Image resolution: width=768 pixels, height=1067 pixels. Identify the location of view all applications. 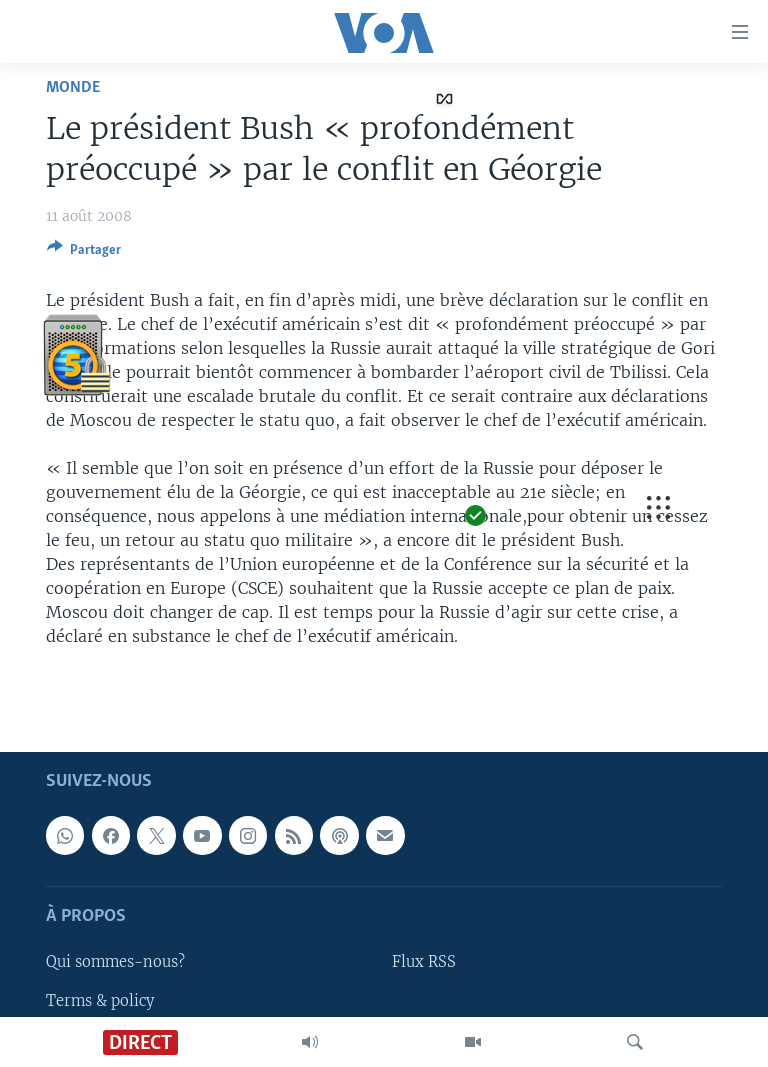
(658, 507).